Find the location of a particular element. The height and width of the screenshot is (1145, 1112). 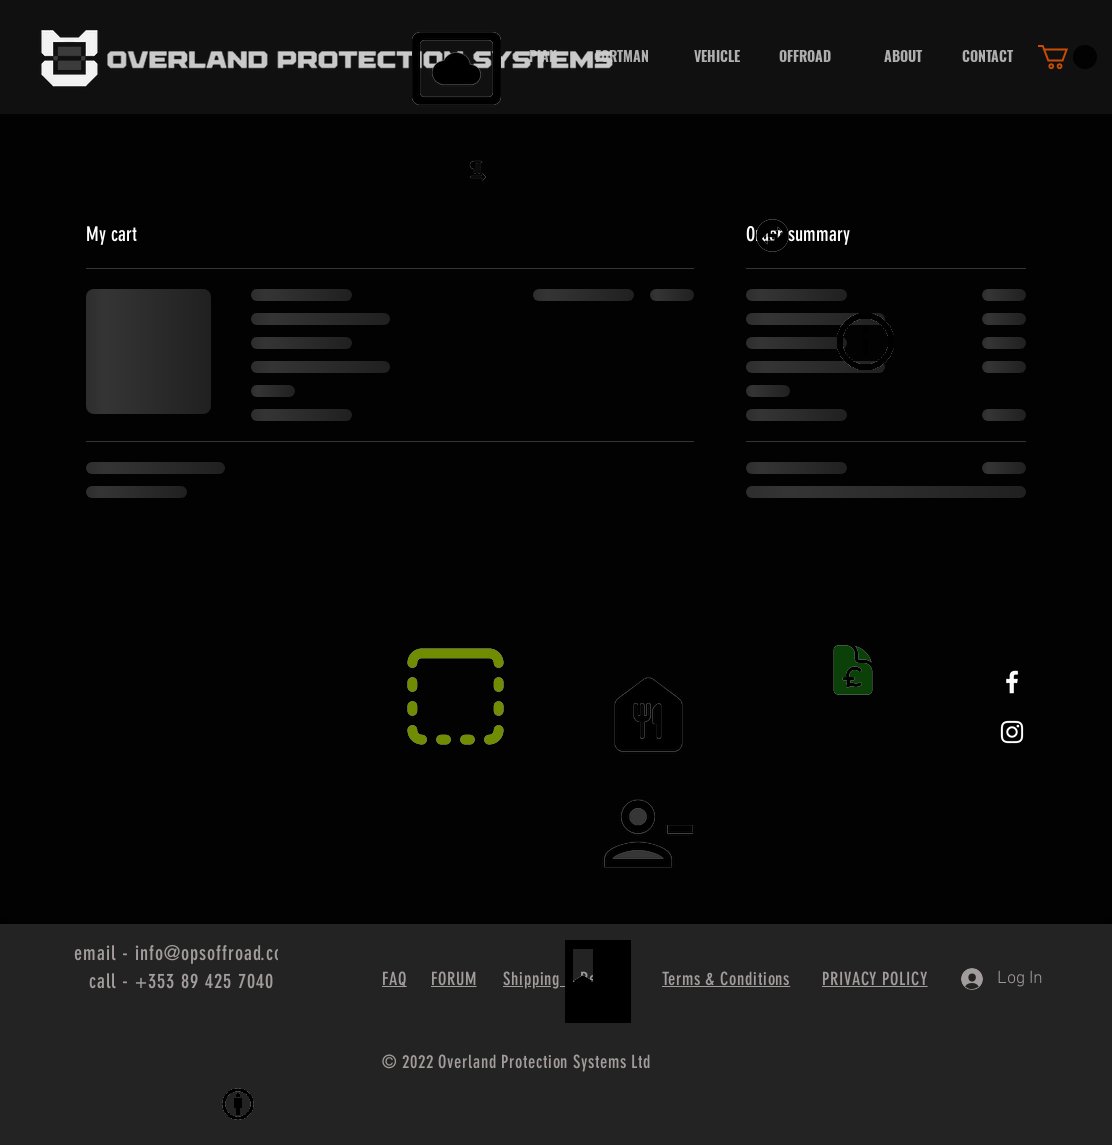

expand content to fill available space is located at coordinates (455, 696).